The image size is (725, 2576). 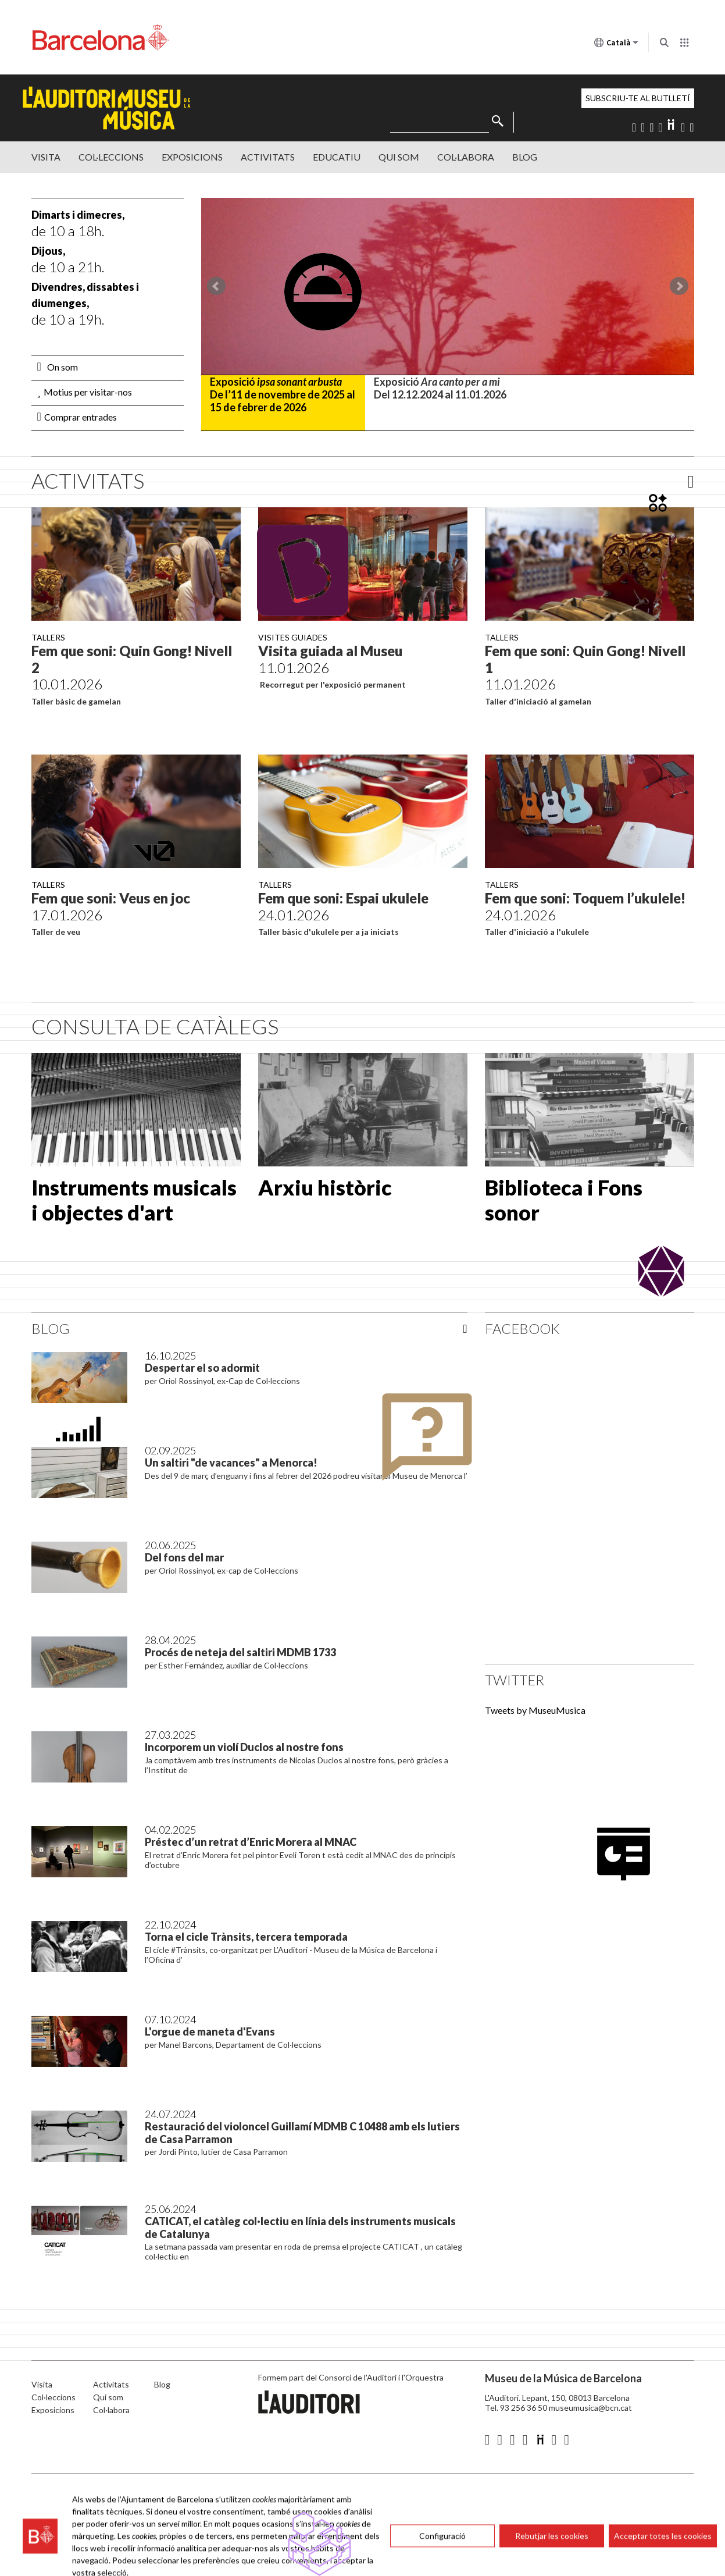 What do you see at coordinates (323, 291) in the screenshot?
I see `protractor end-to-end testing framework logo` at bounding box center [323, 291].